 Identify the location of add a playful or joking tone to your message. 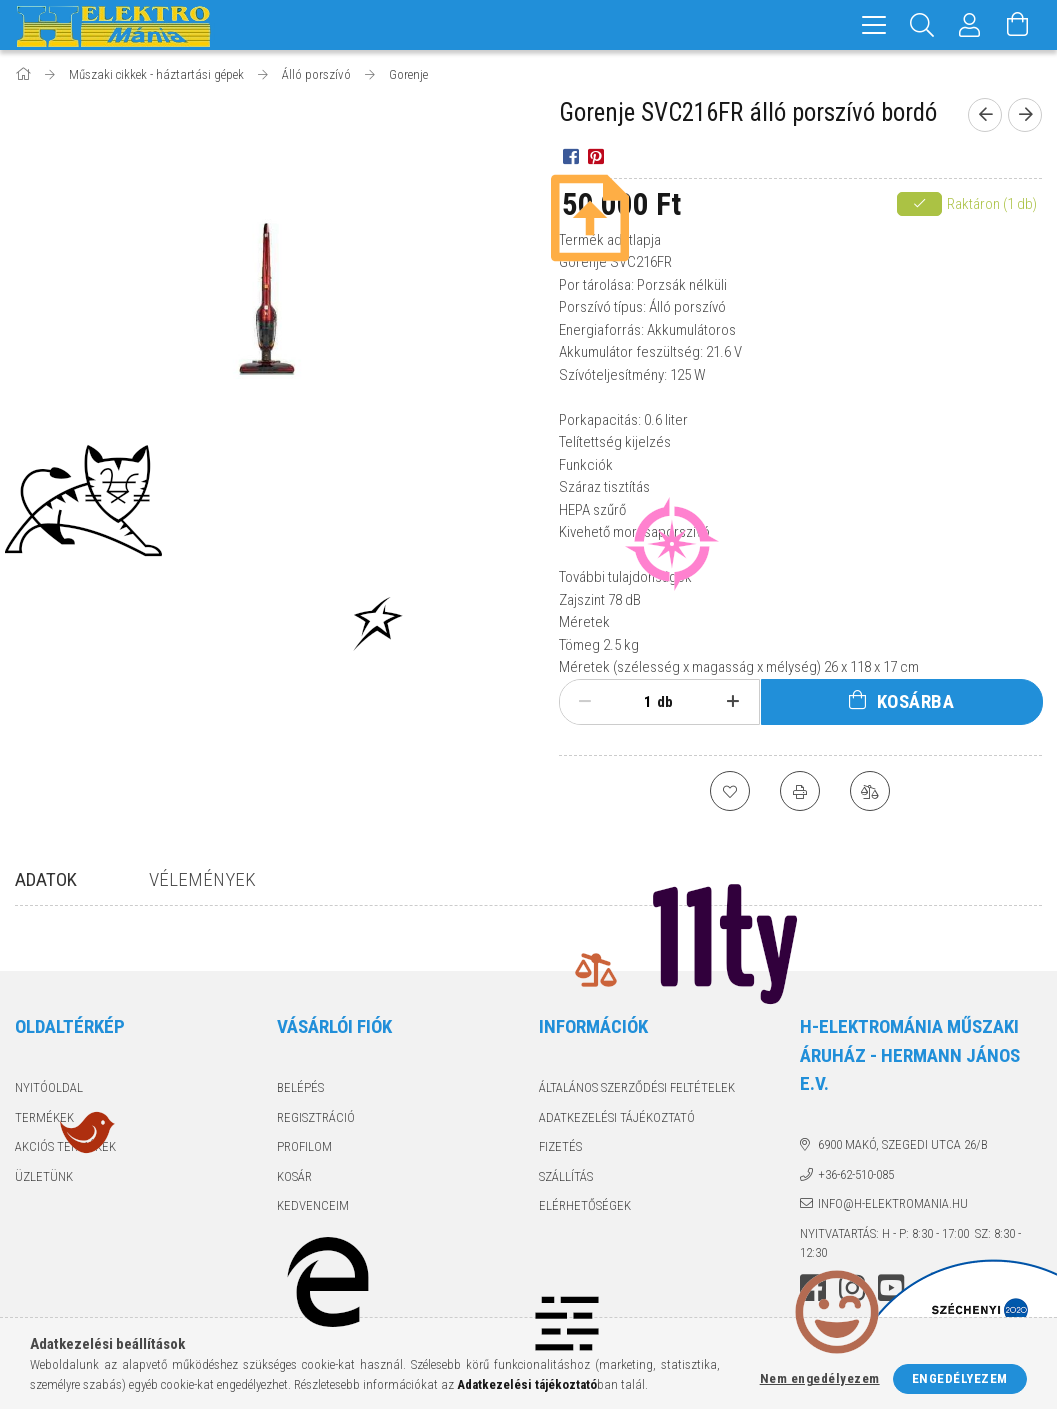
(837, 1312).